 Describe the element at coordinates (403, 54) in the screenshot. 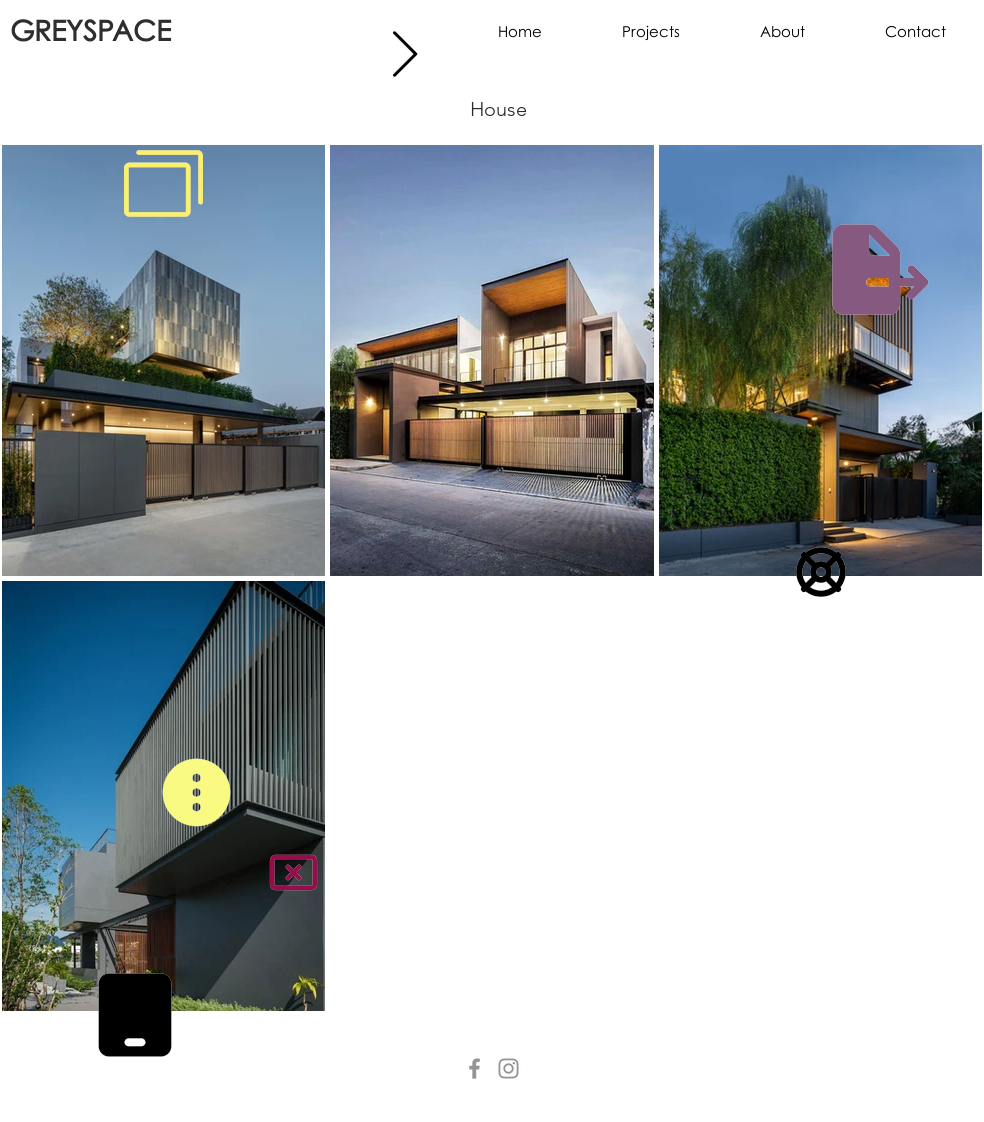

I see `navigate to the next item or page` at that location.